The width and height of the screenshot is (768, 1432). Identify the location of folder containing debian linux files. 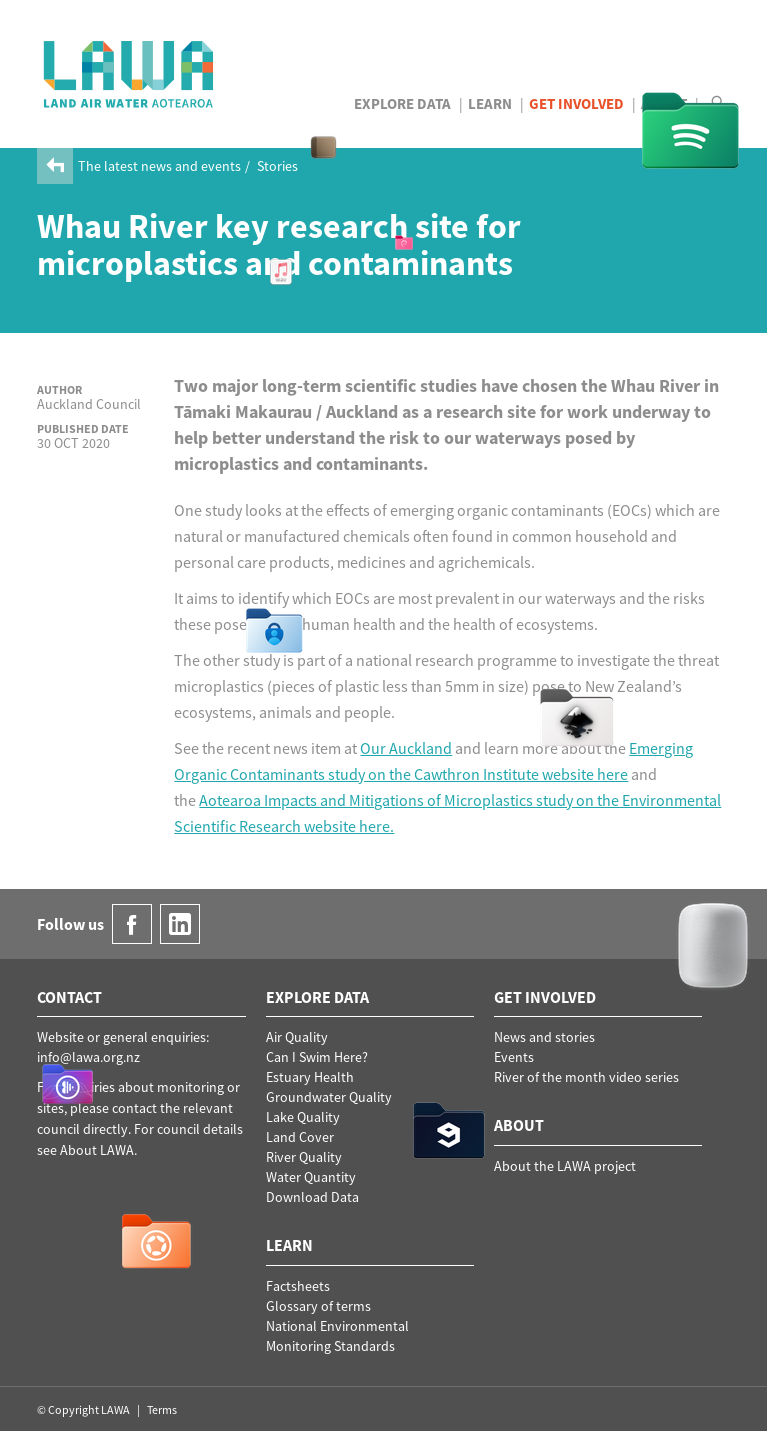
(404, 243).